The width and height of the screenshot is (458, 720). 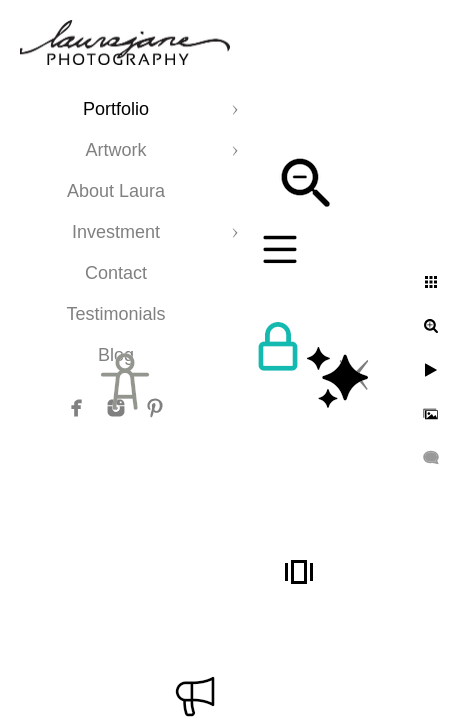 I want to click on open navigation menu, so click(x=280, y=250).